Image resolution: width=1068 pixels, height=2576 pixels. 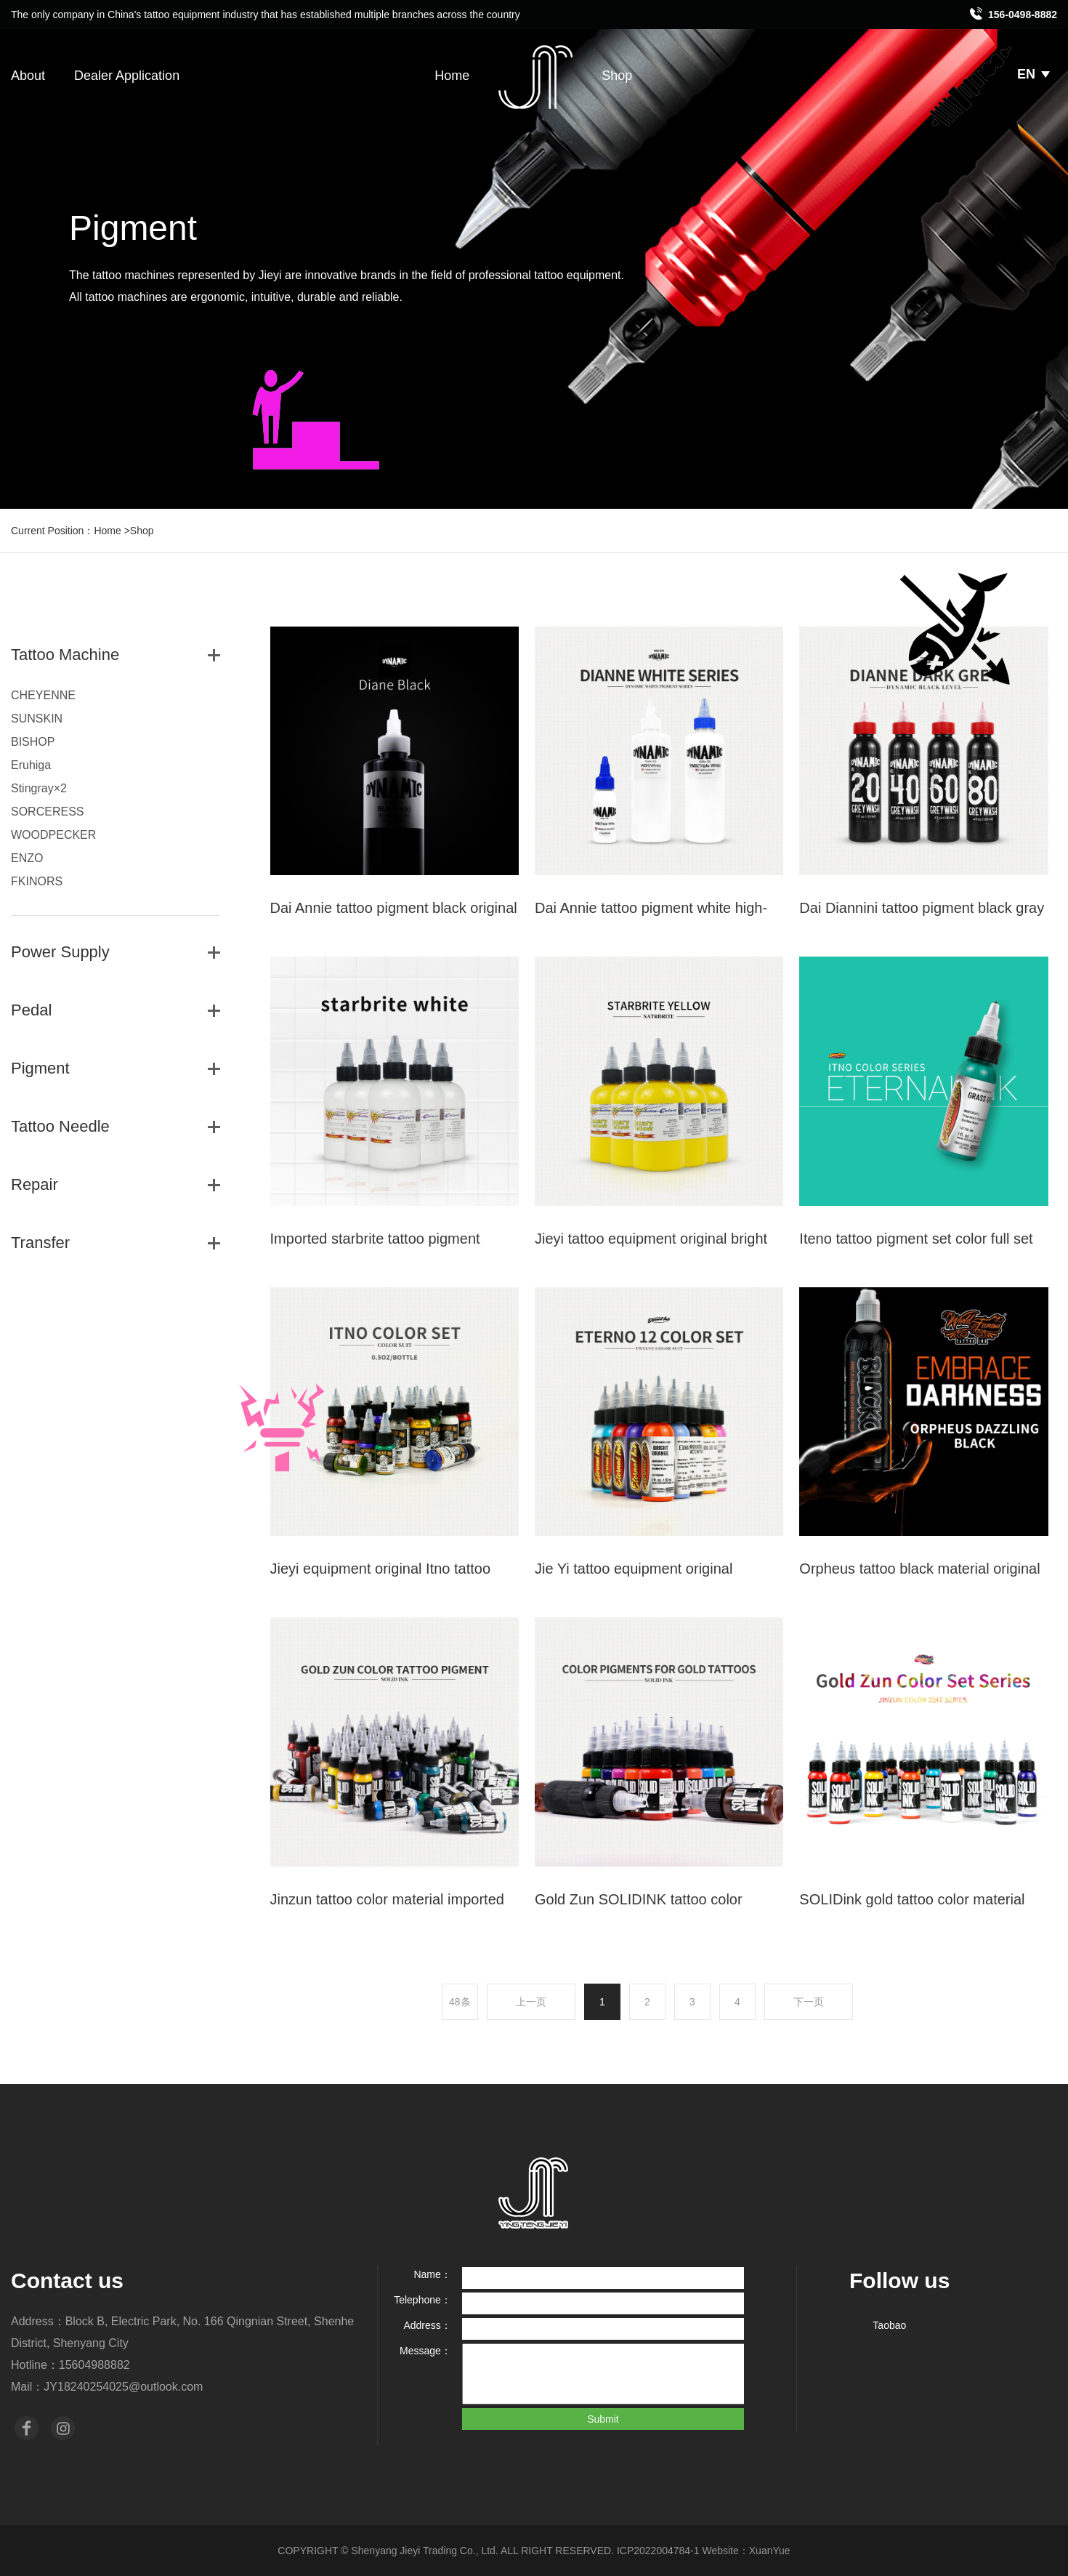 What do you see at coordinates (316, 406) in the screenshot?
I see `indicates second place ranking or achievement` at bounding box center [316, 406].